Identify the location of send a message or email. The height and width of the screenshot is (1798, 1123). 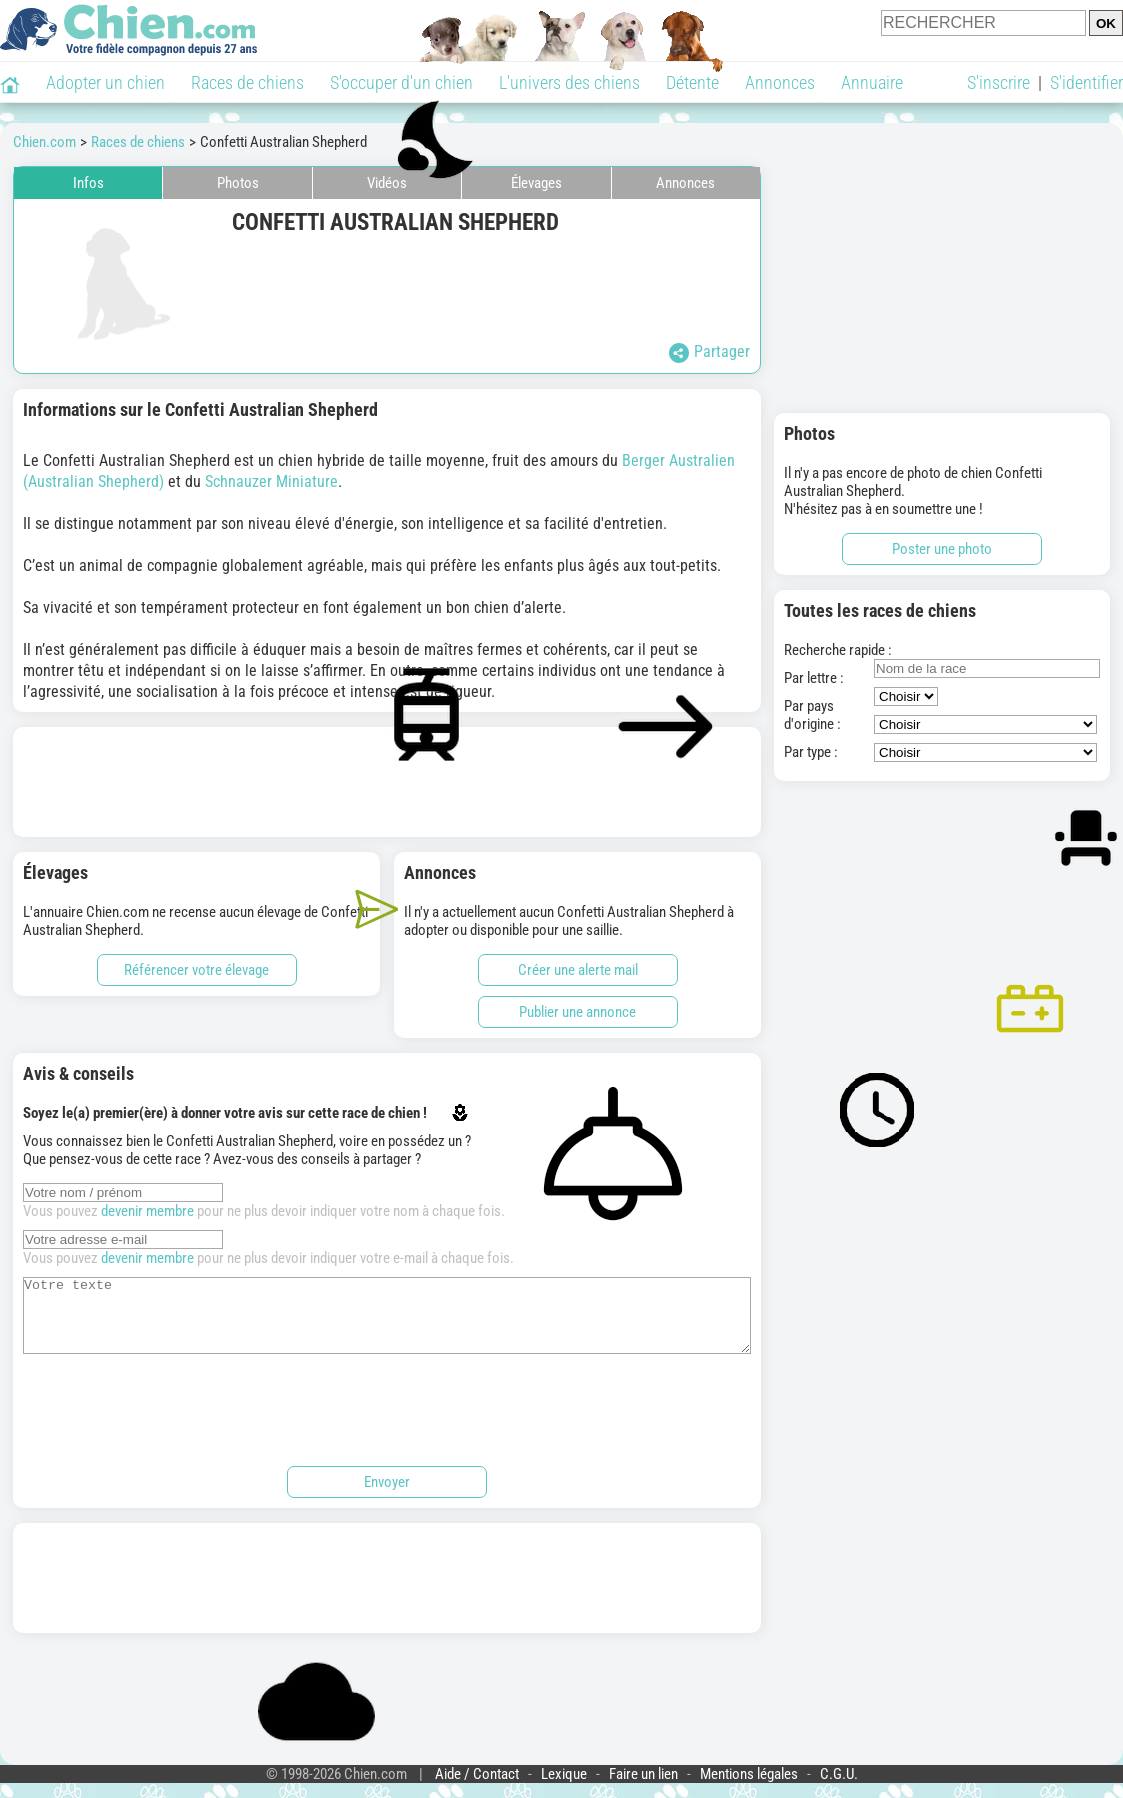
(376, 909).